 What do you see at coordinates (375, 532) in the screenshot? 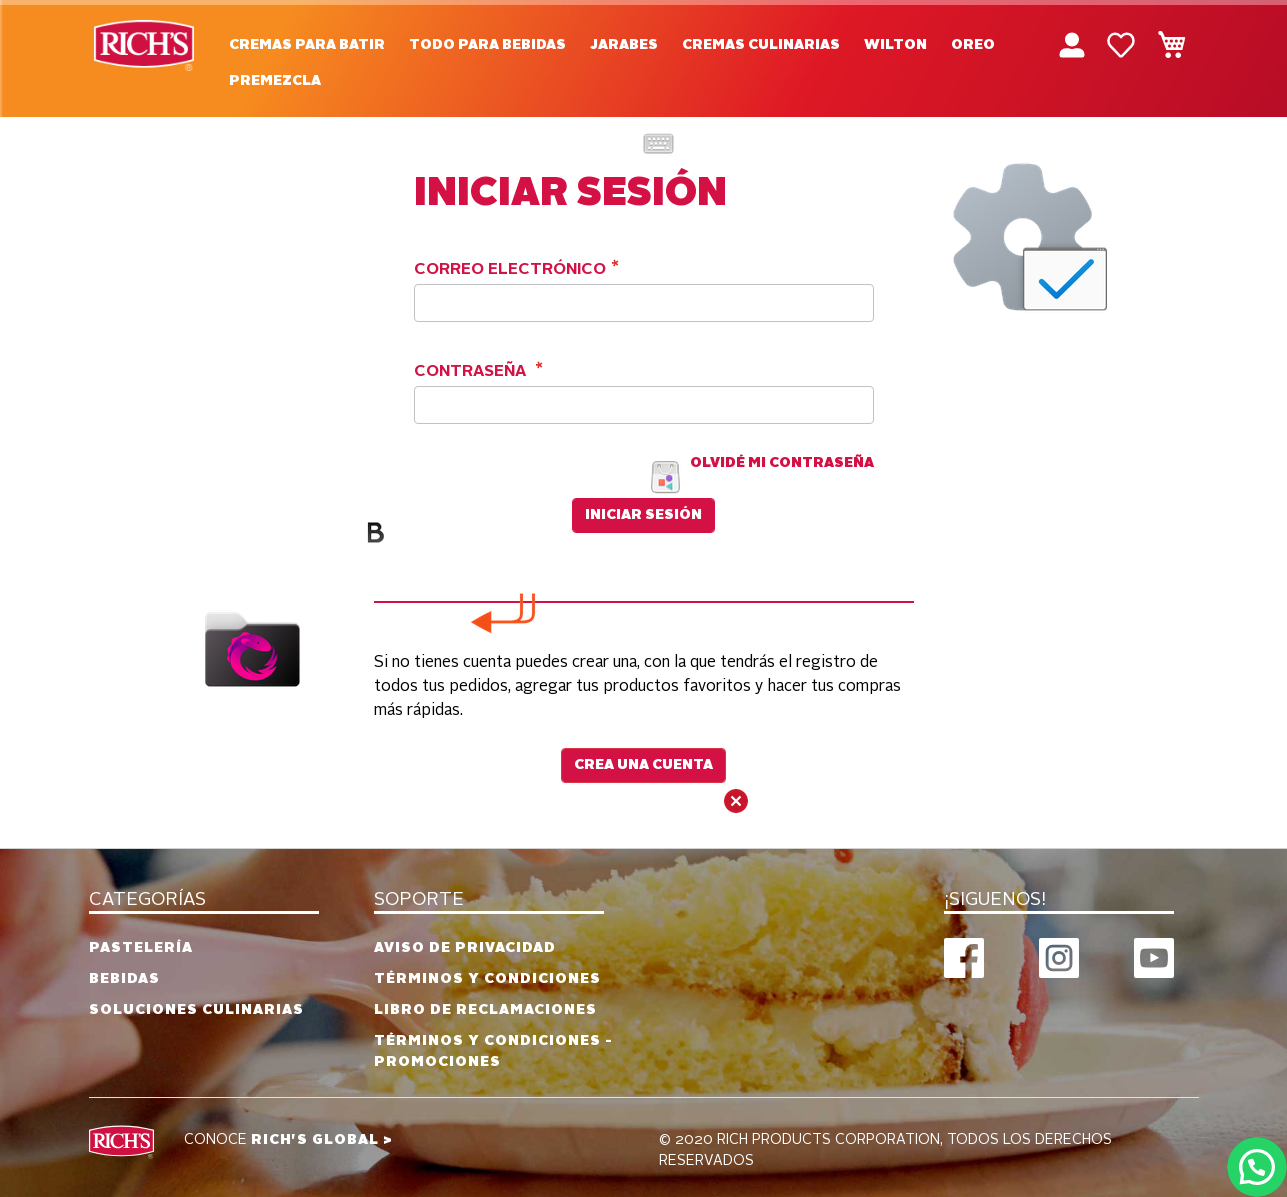
I see `apply bold formatting to selected text` at bounding box center [375, 532].